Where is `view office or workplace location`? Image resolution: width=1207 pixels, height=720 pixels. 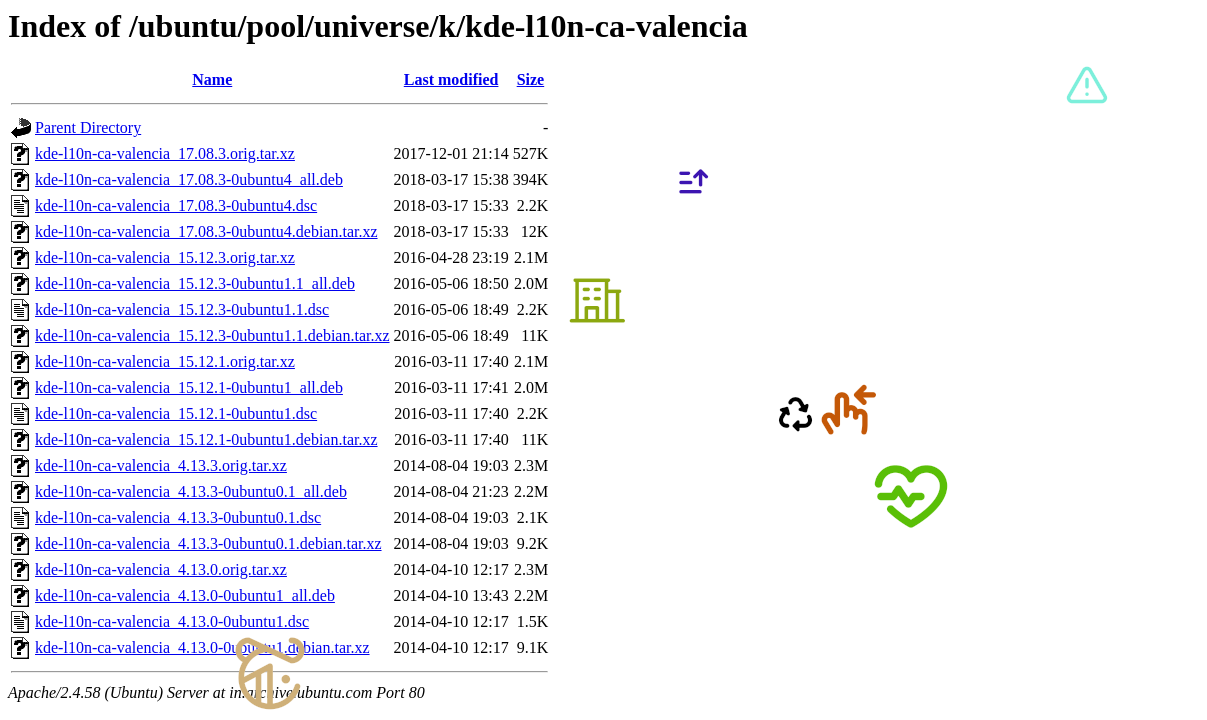 view office or workplace location is located at coordinates (595, 300).